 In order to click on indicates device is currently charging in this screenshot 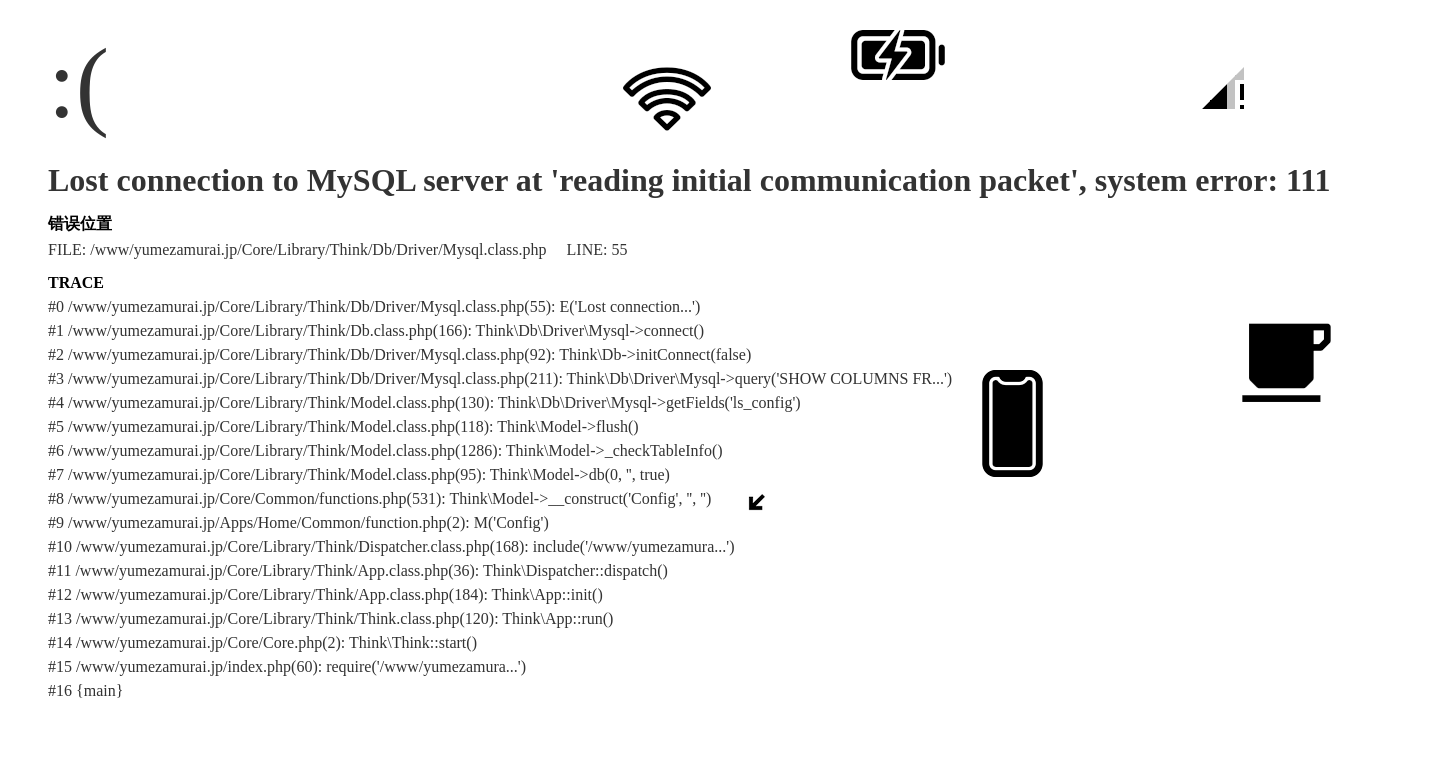, I will do `click(898, 55)`.